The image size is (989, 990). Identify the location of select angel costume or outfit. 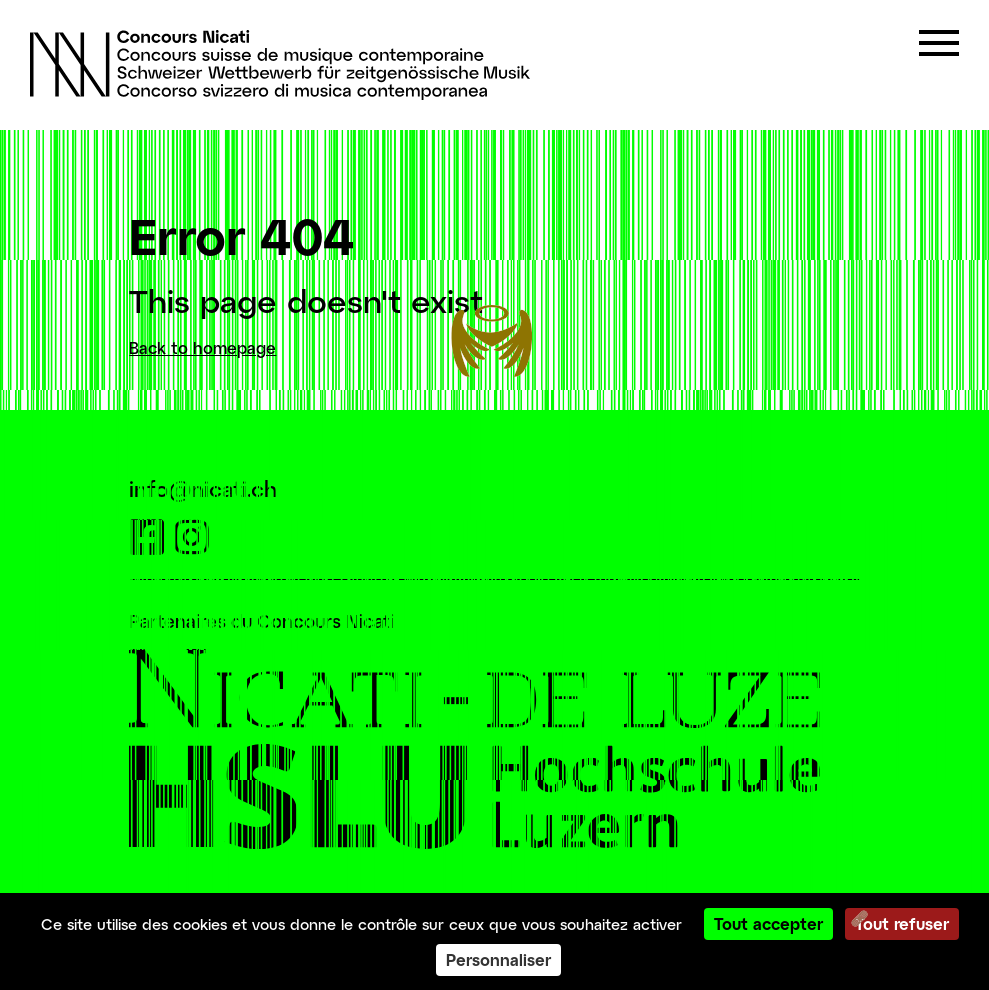
(491, 344).